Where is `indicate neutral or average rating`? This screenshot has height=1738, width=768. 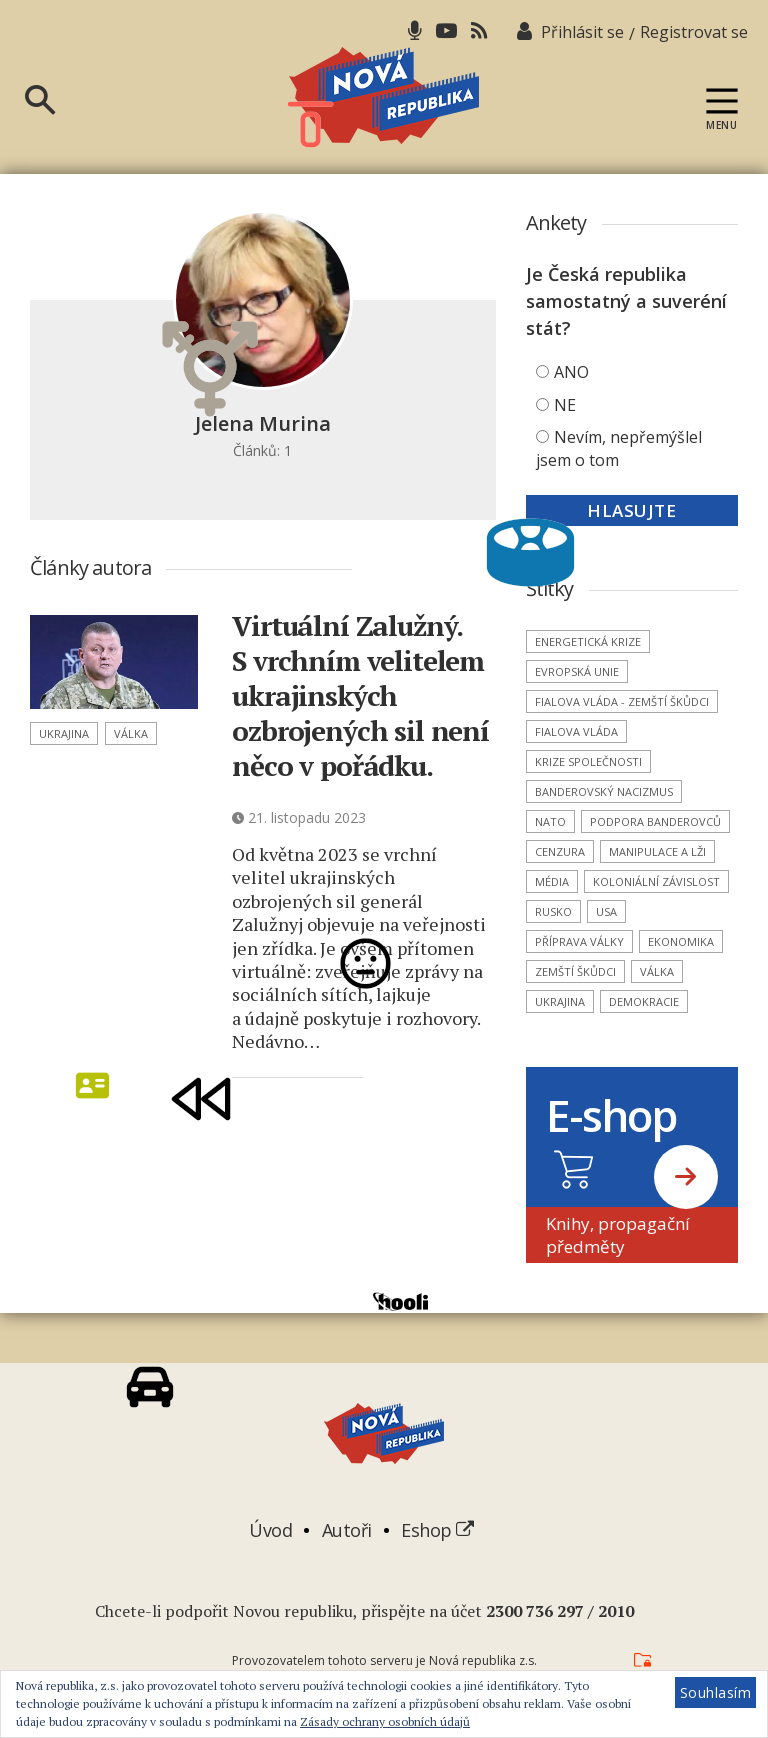
indicate neutral or average rating is located at coordinates (365, 963).